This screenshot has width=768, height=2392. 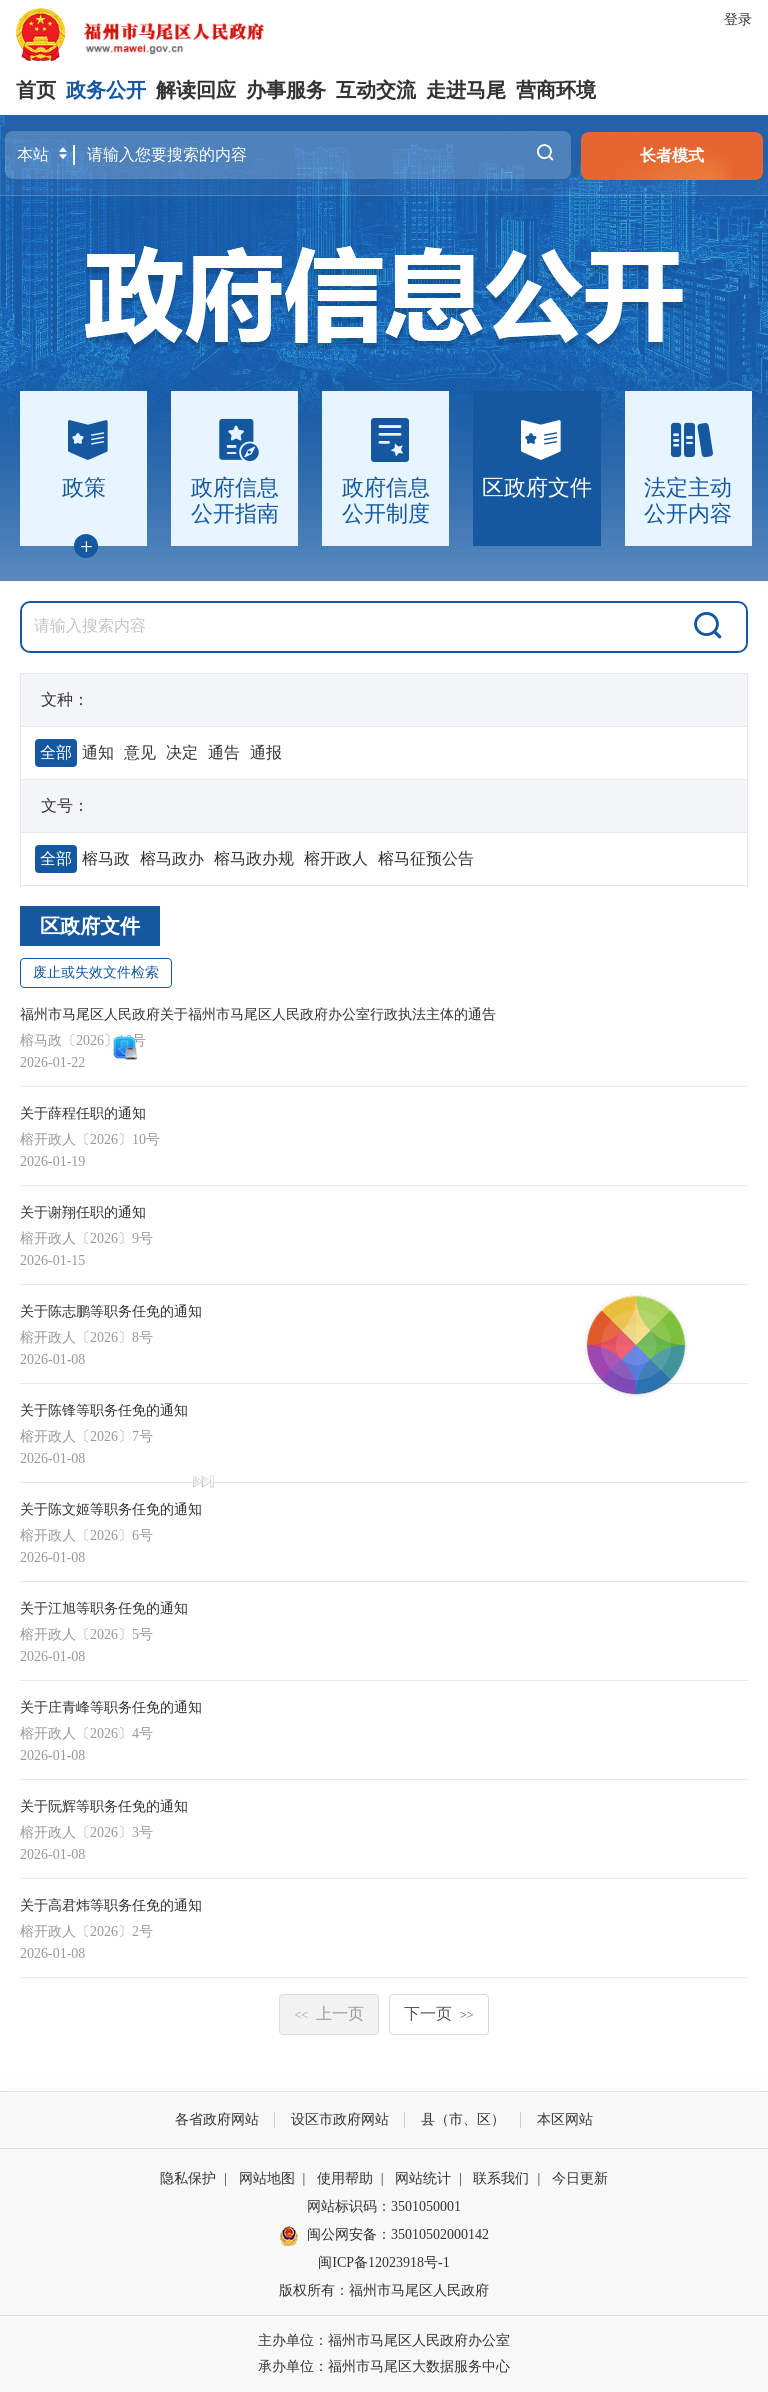 What do you see at coordinates (124, 1047) in the screenshot?
I see `install or update system software` at bounding box center [124, 1047].